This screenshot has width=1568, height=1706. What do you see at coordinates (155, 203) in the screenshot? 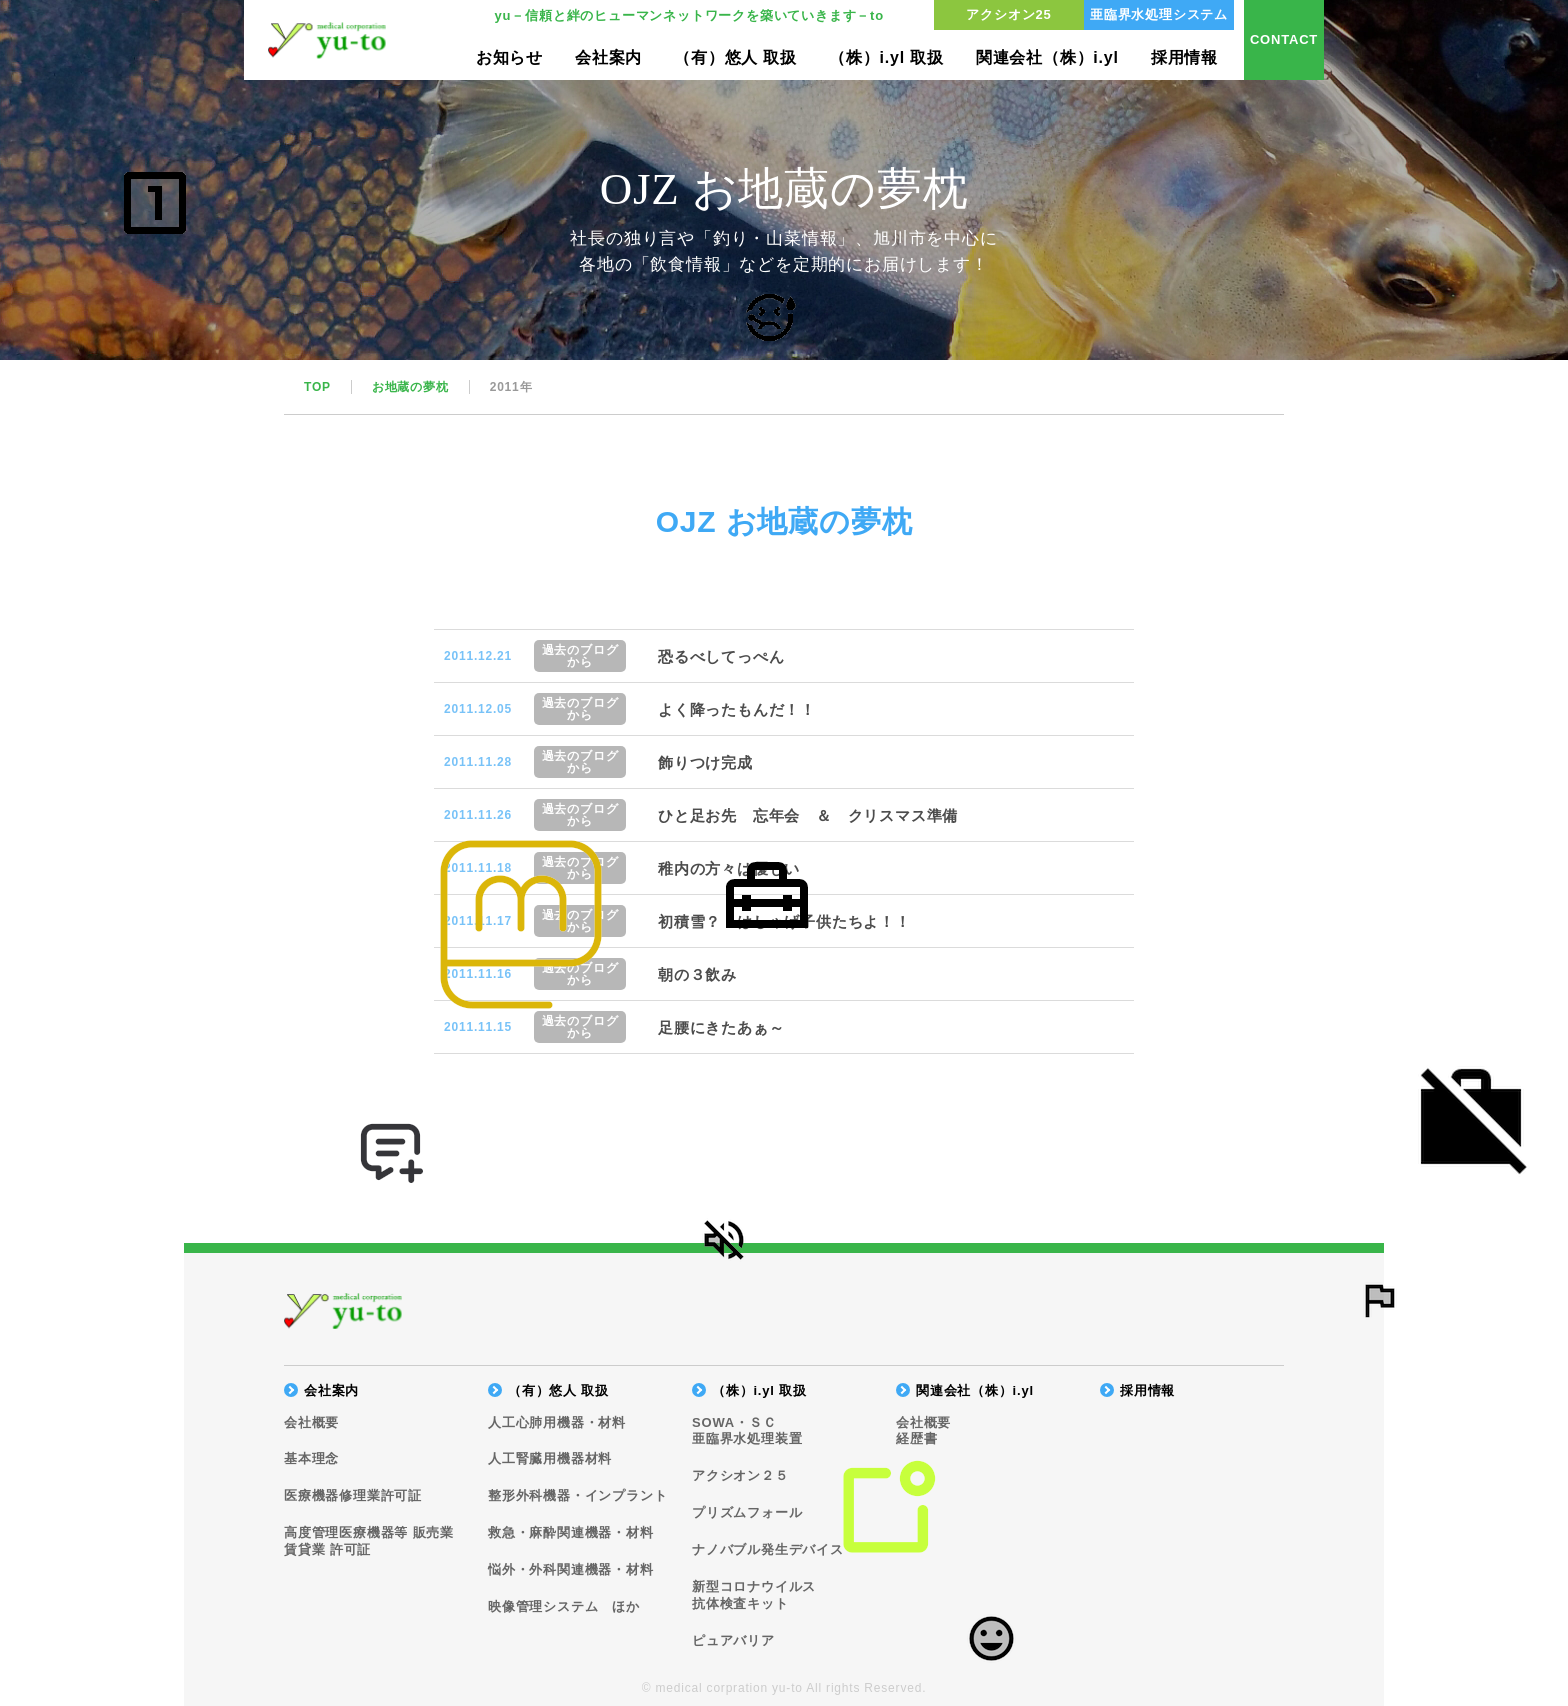
I see `indicates the first item or step in a sequence` at bounding box center [155, 203].